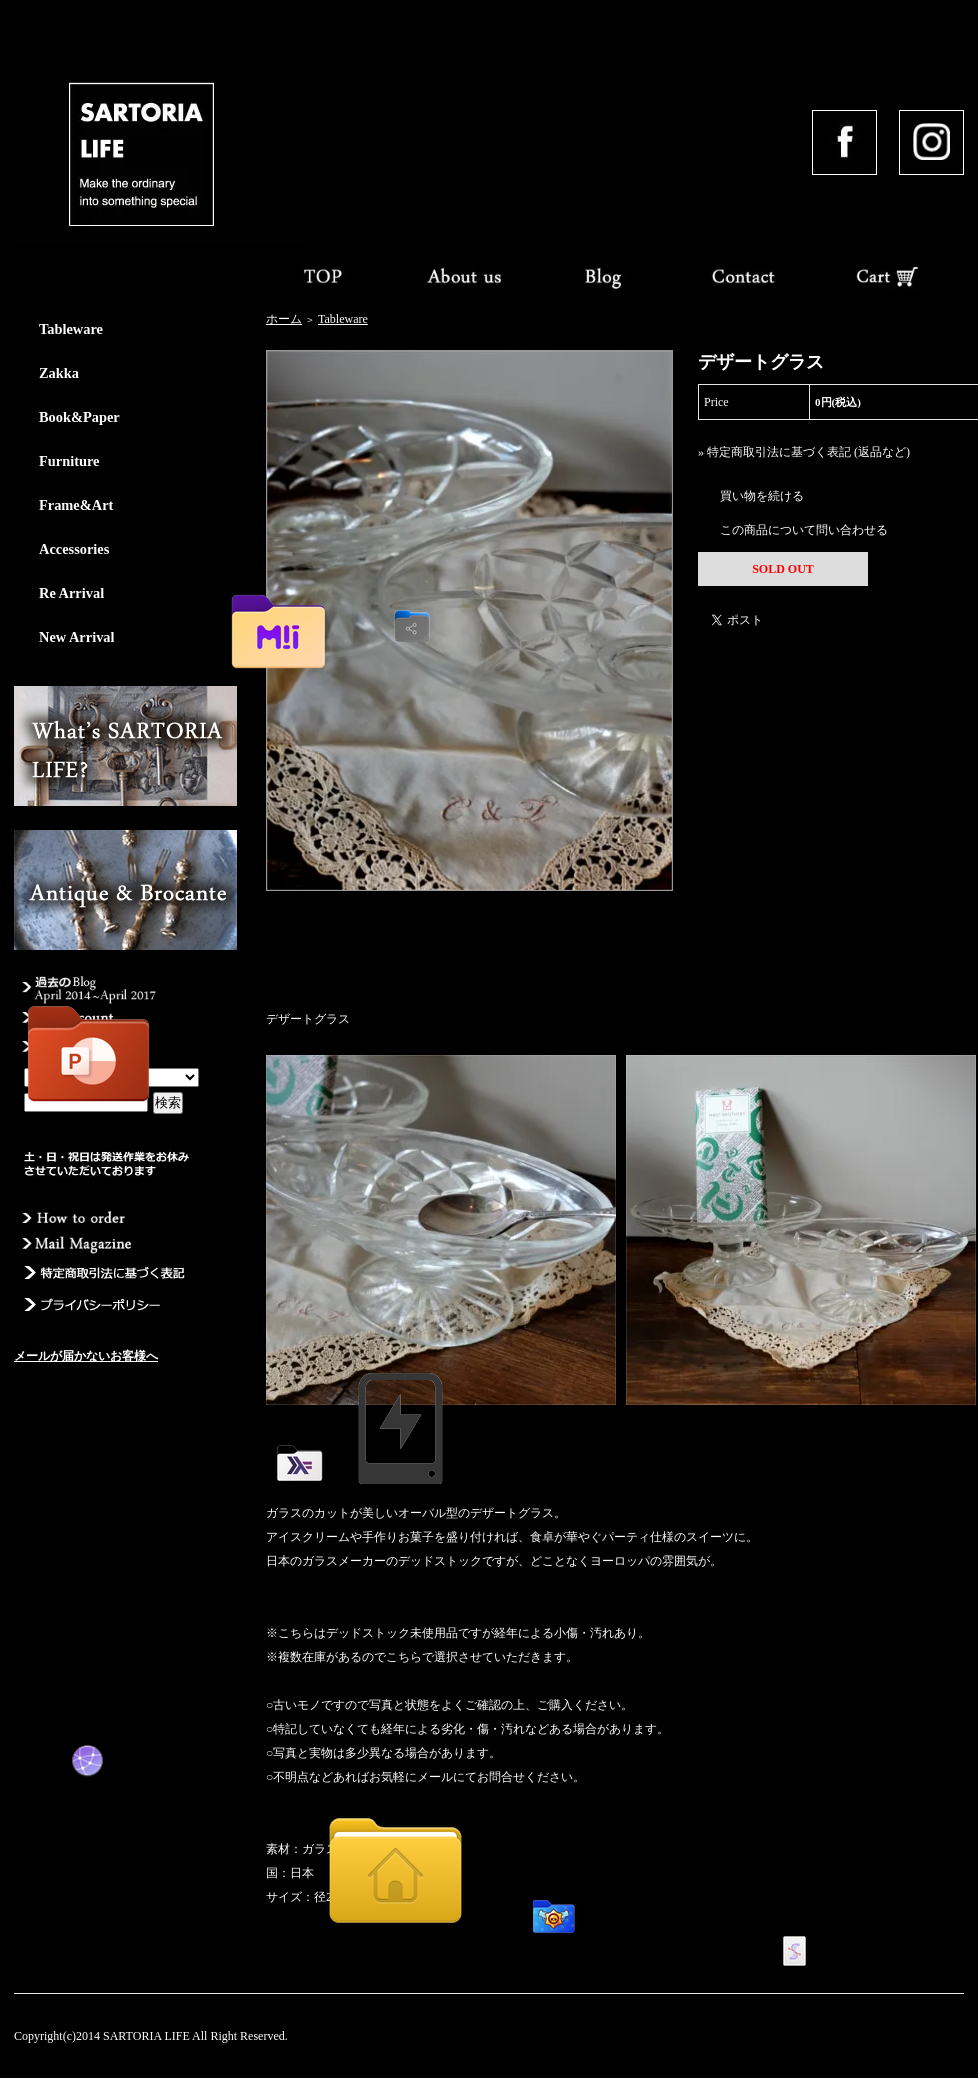 The image size is (978, 2078). I want to click on open wondershare filmii video projects folder, so click(278, 634).